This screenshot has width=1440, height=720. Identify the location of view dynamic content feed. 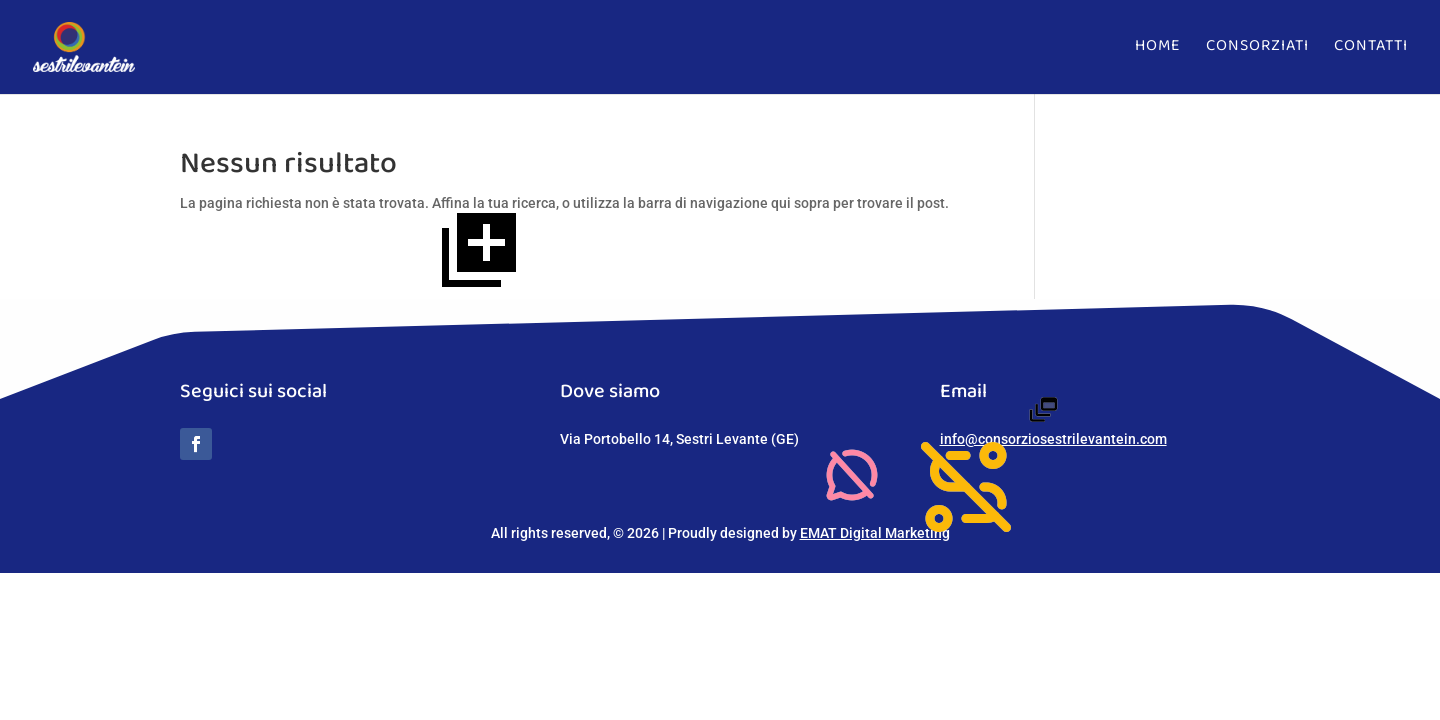
(1043, 409).